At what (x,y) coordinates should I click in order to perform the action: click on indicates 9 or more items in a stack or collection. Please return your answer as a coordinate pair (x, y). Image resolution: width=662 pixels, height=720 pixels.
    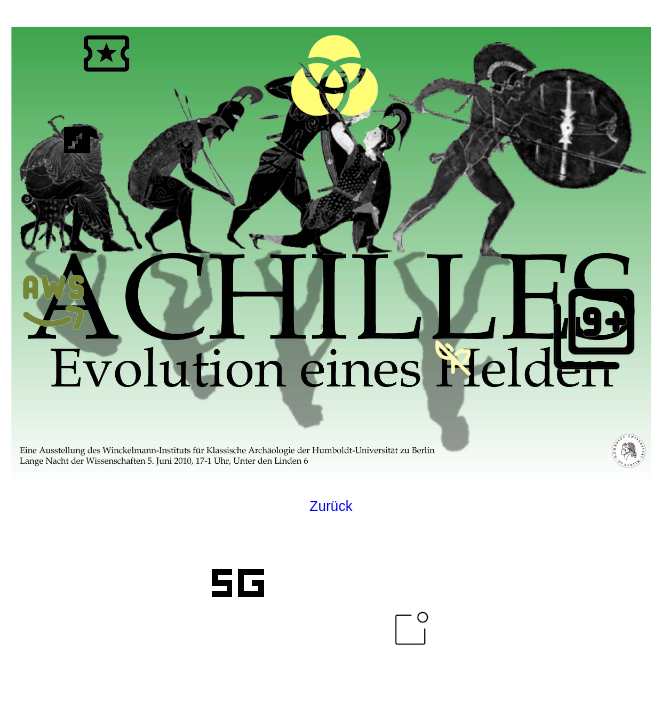
    Looking at the image, I should click on (594, 329).